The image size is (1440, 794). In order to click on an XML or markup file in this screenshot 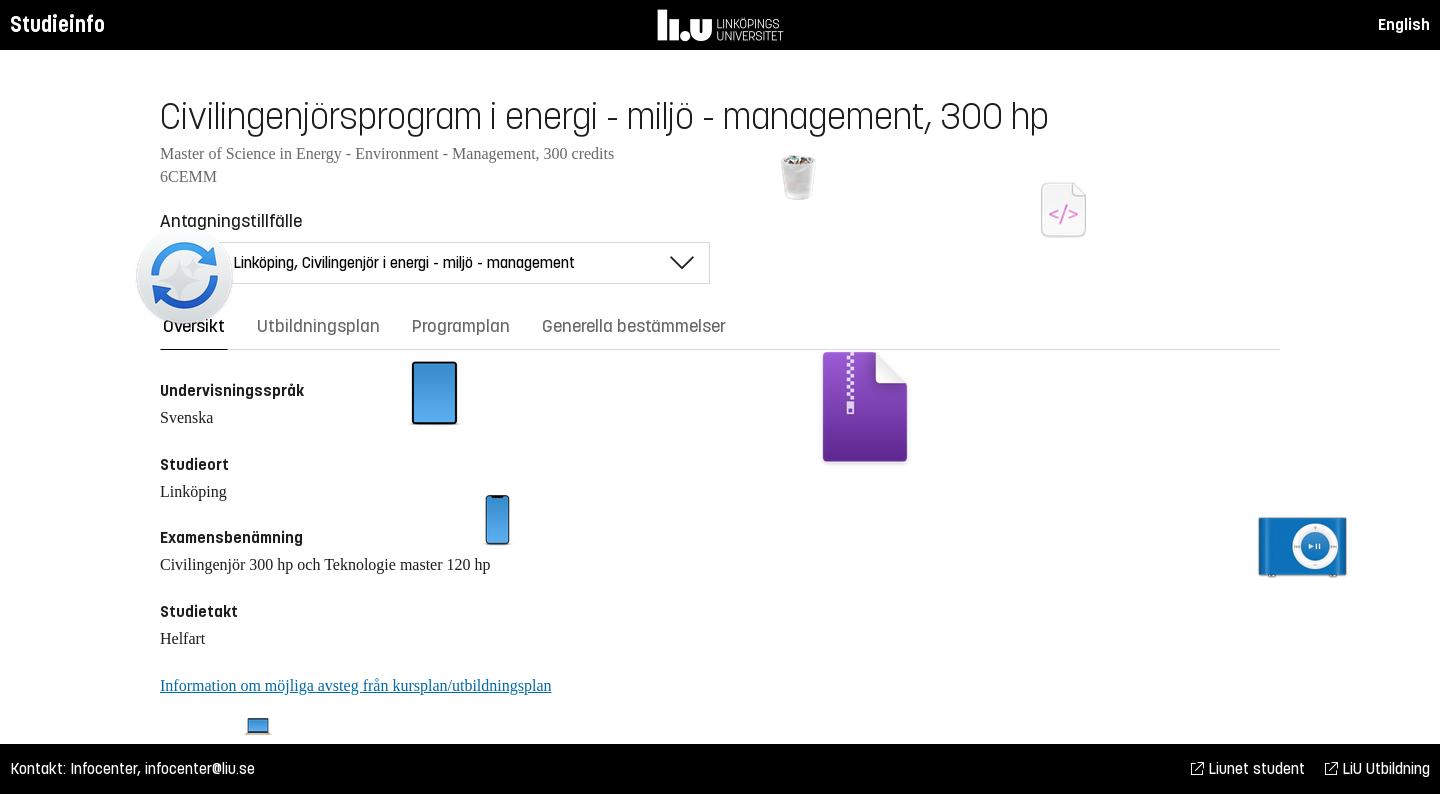, I will do `click(1063, 209)`.